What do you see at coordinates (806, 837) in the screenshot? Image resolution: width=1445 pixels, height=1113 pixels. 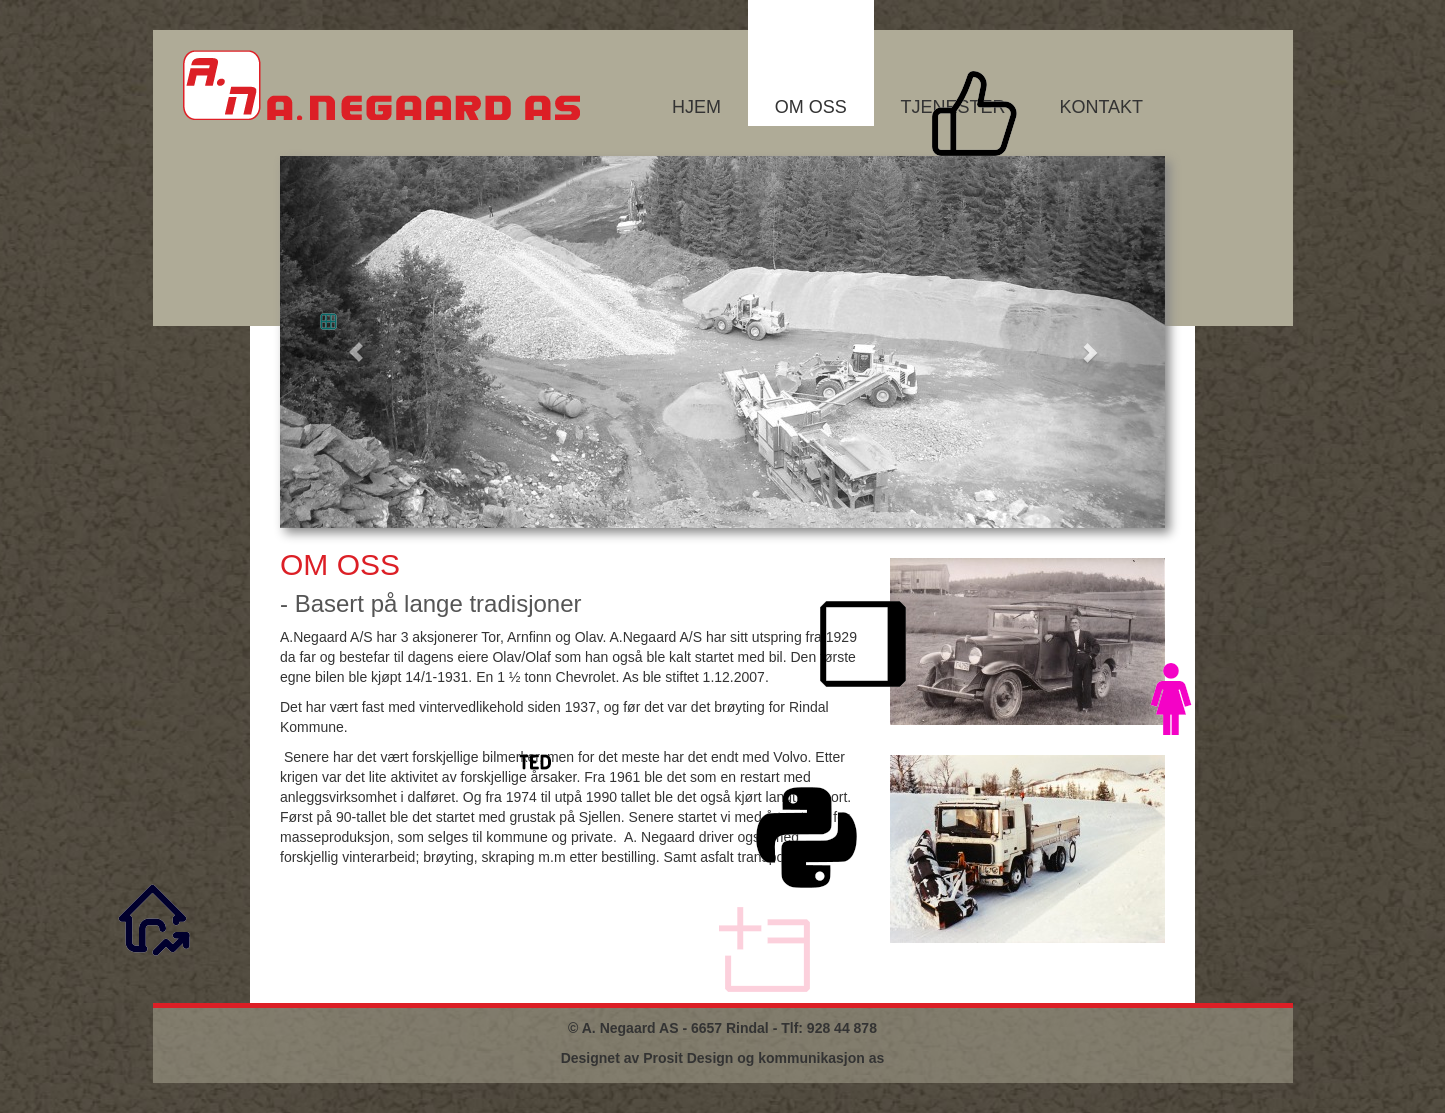 I see `python file or project indicator` at bounding box center [806, 837].